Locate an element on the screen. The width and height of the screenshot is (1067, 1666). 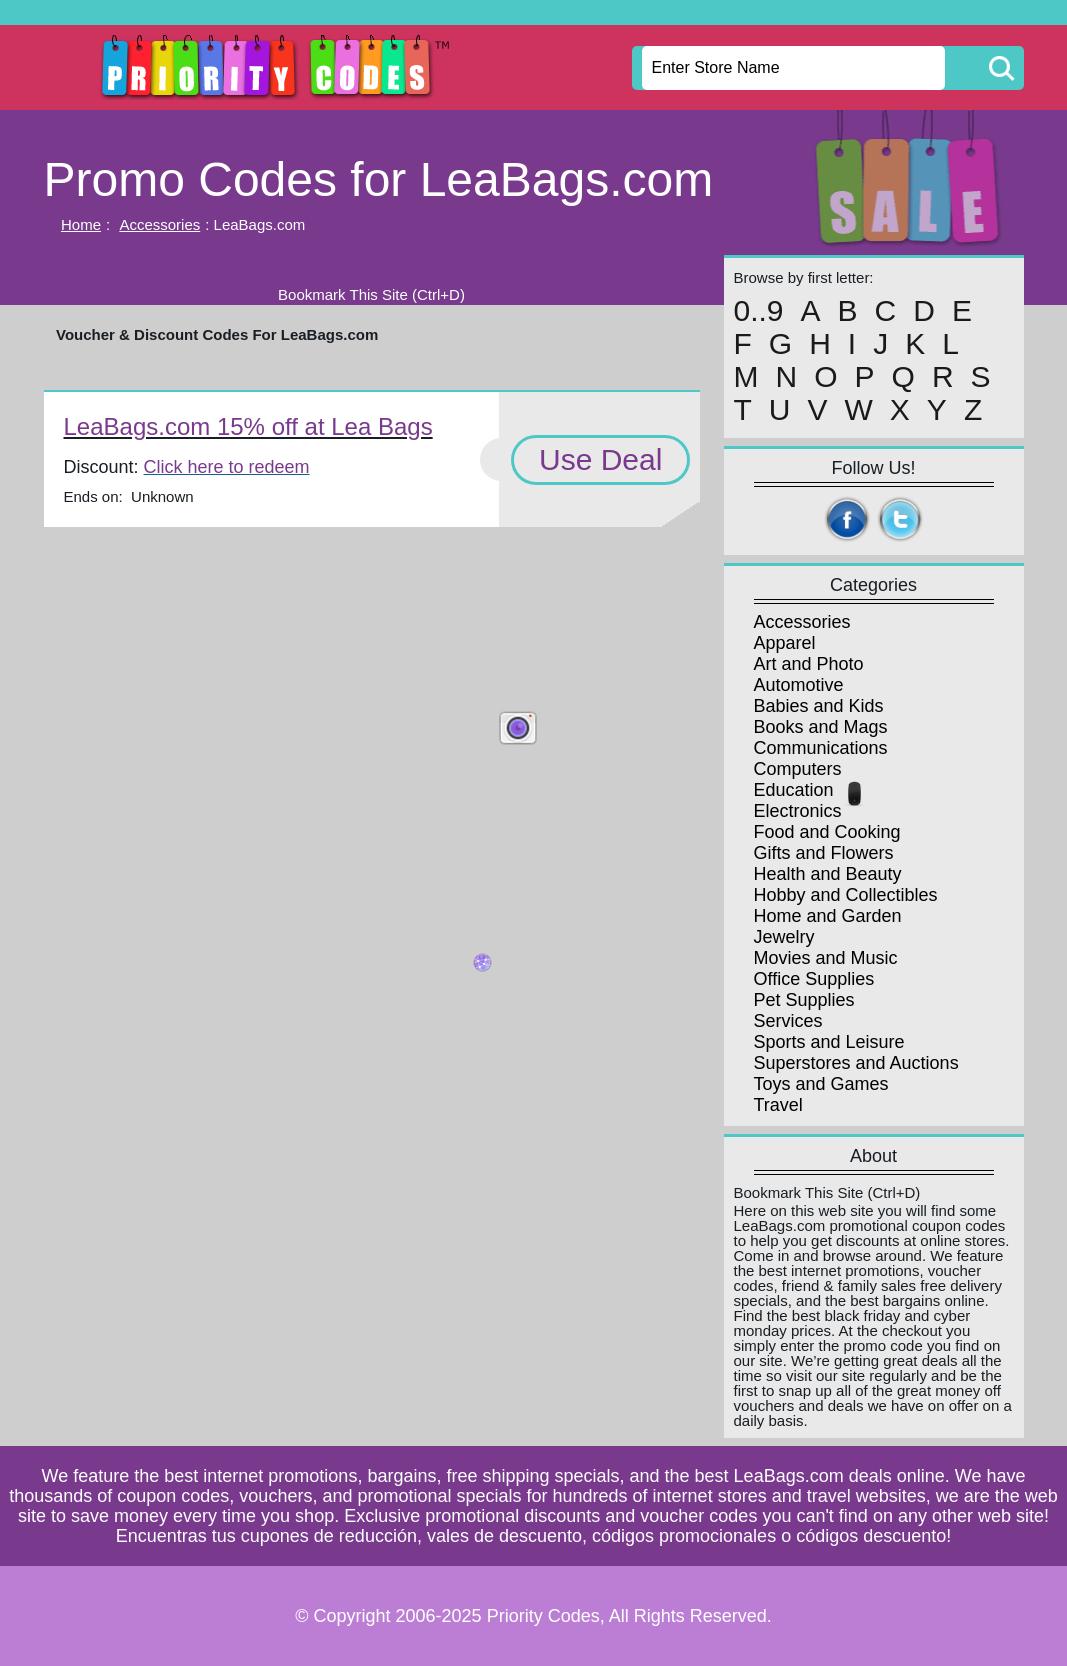
bluetooth mouse connected is located at coordinates (854, 794).